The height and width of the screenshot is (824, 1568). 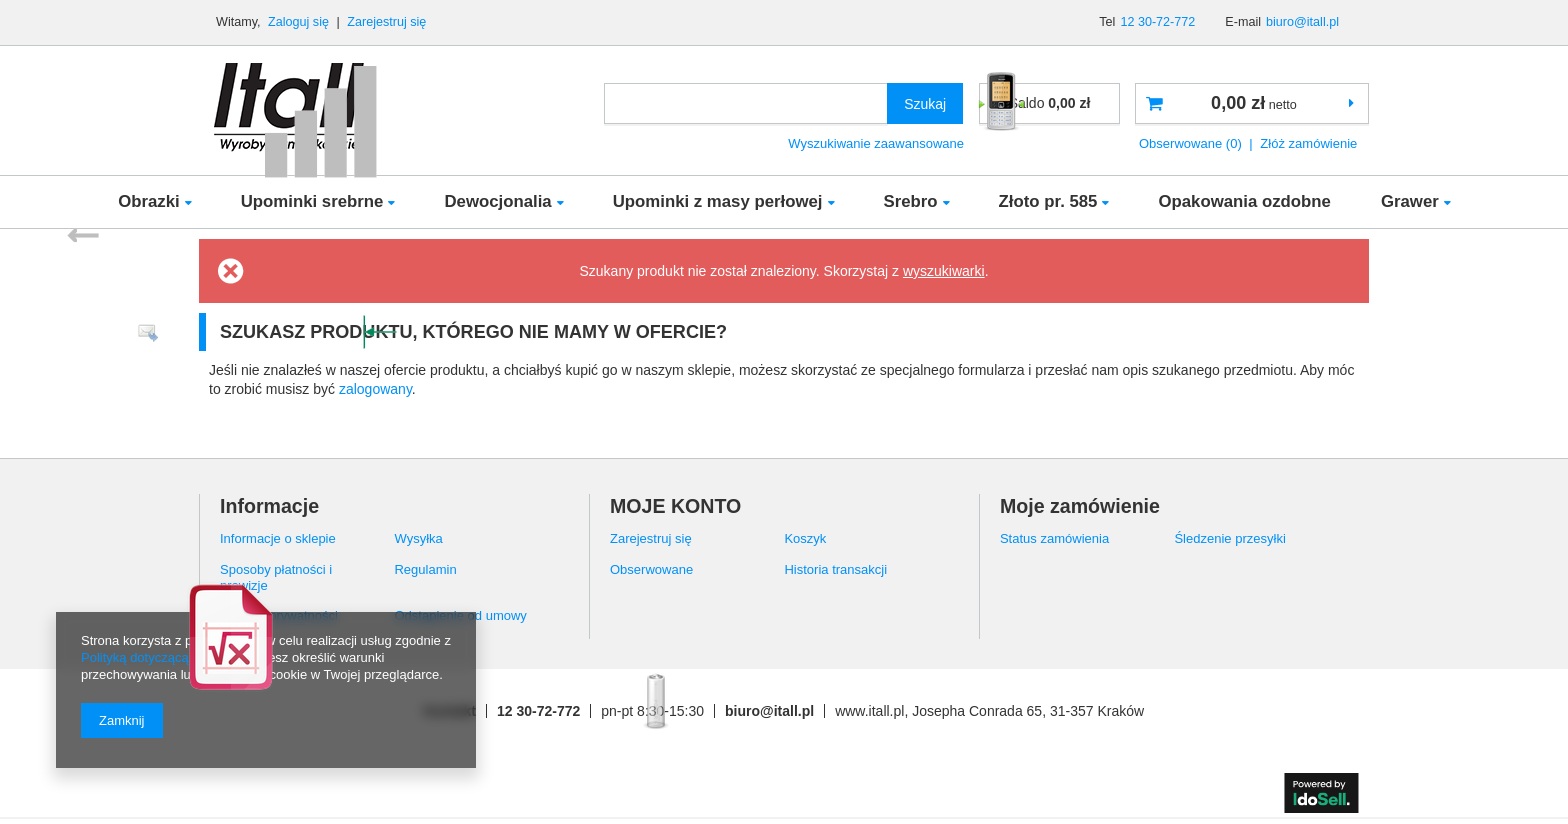 What do you see at coordinates (1002, 102) in the screenshot?
I see `indicates active cellular network connection` at bounding box center [1002, 102].